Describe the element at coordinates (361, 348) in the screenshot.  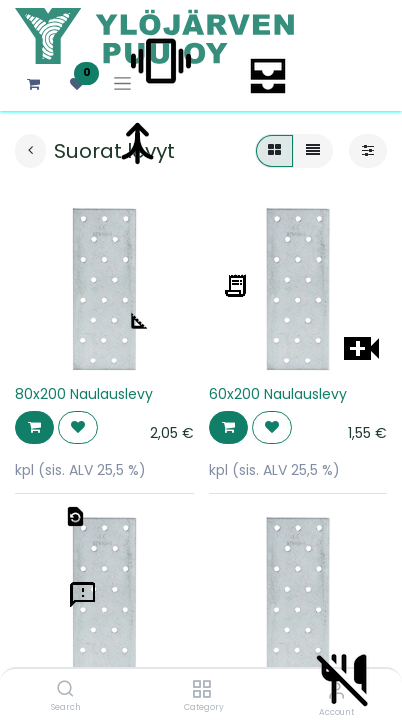
I see `start a new video call` at that location.